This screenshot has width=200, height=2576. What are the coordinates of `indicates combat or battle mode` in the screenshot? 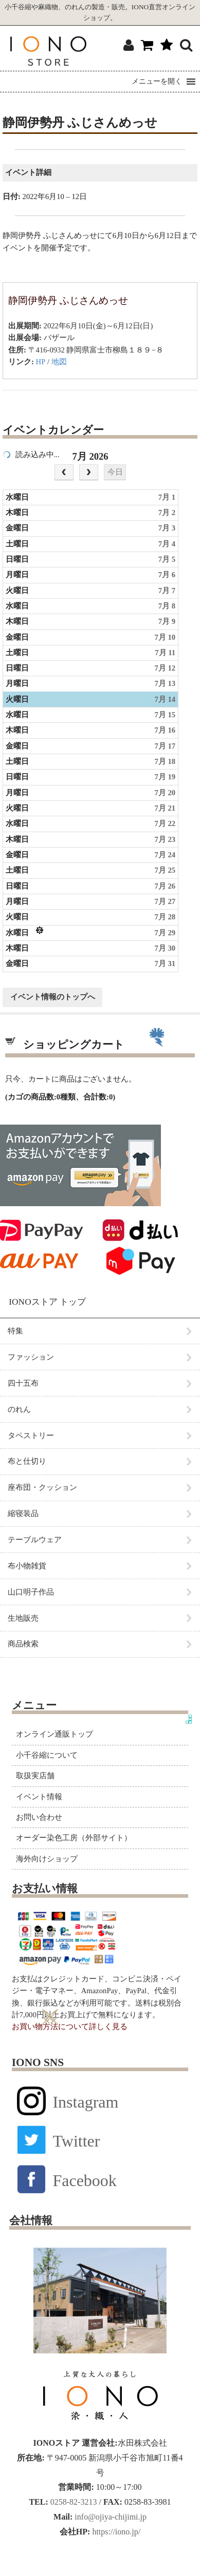 It's located at (50, 2017).